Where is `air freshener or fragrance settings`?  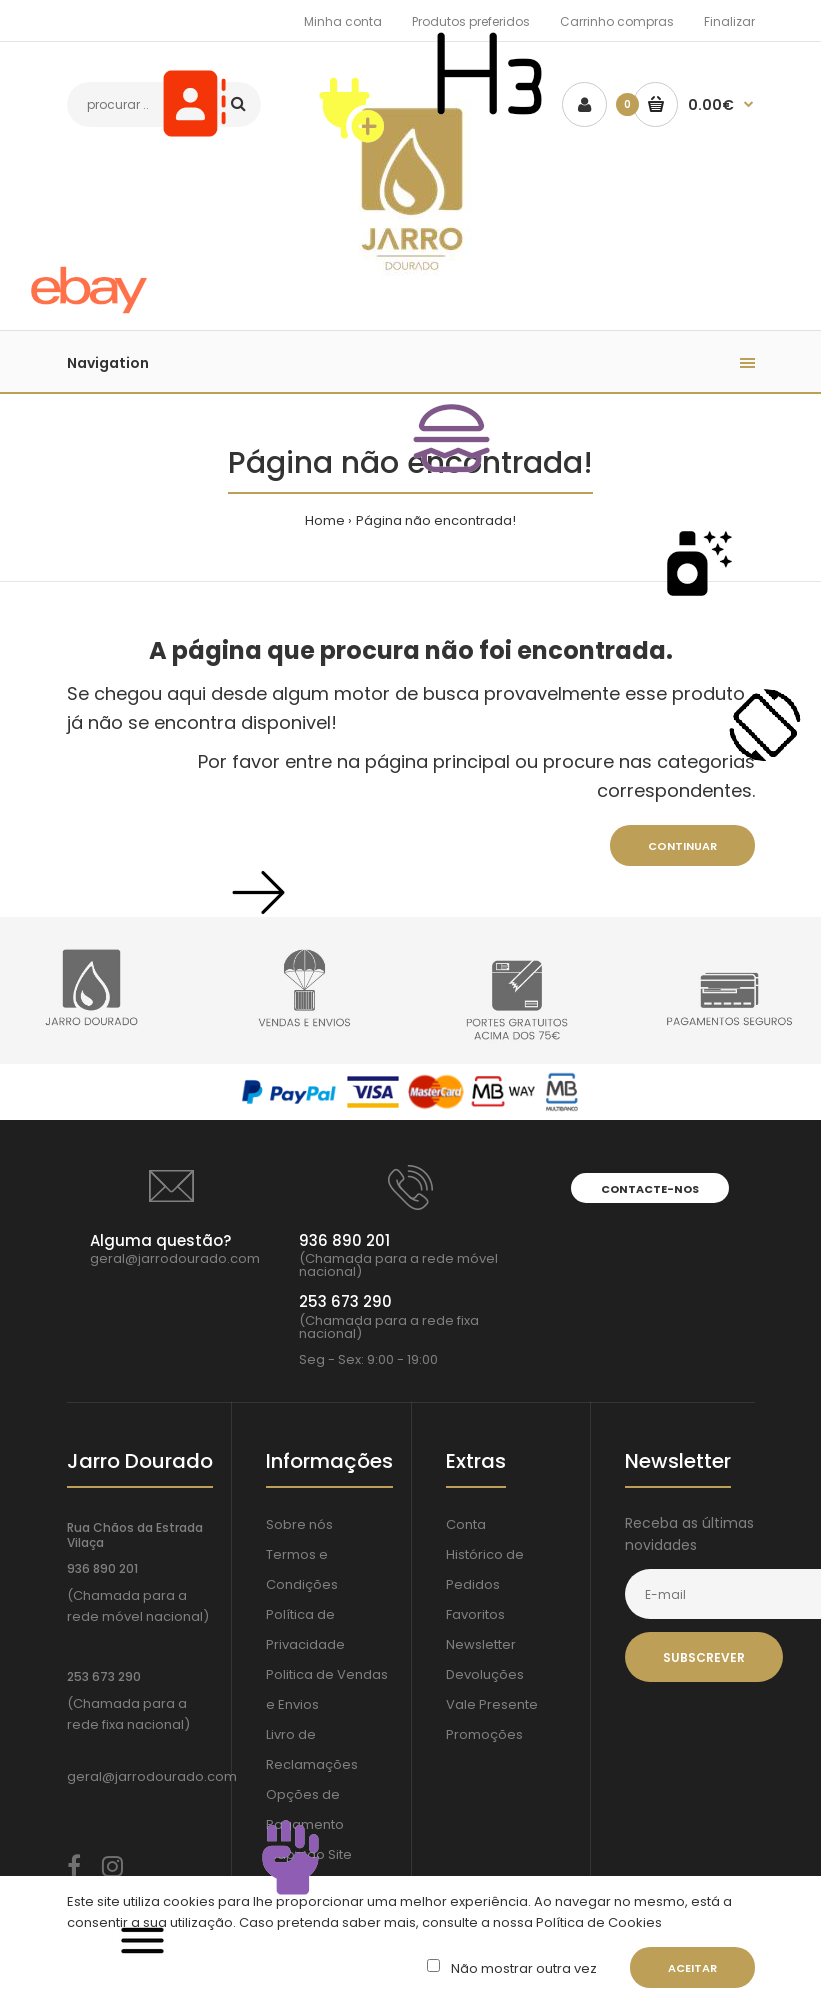
air freshener or fragrance settings is located at coordinates (695, 563).